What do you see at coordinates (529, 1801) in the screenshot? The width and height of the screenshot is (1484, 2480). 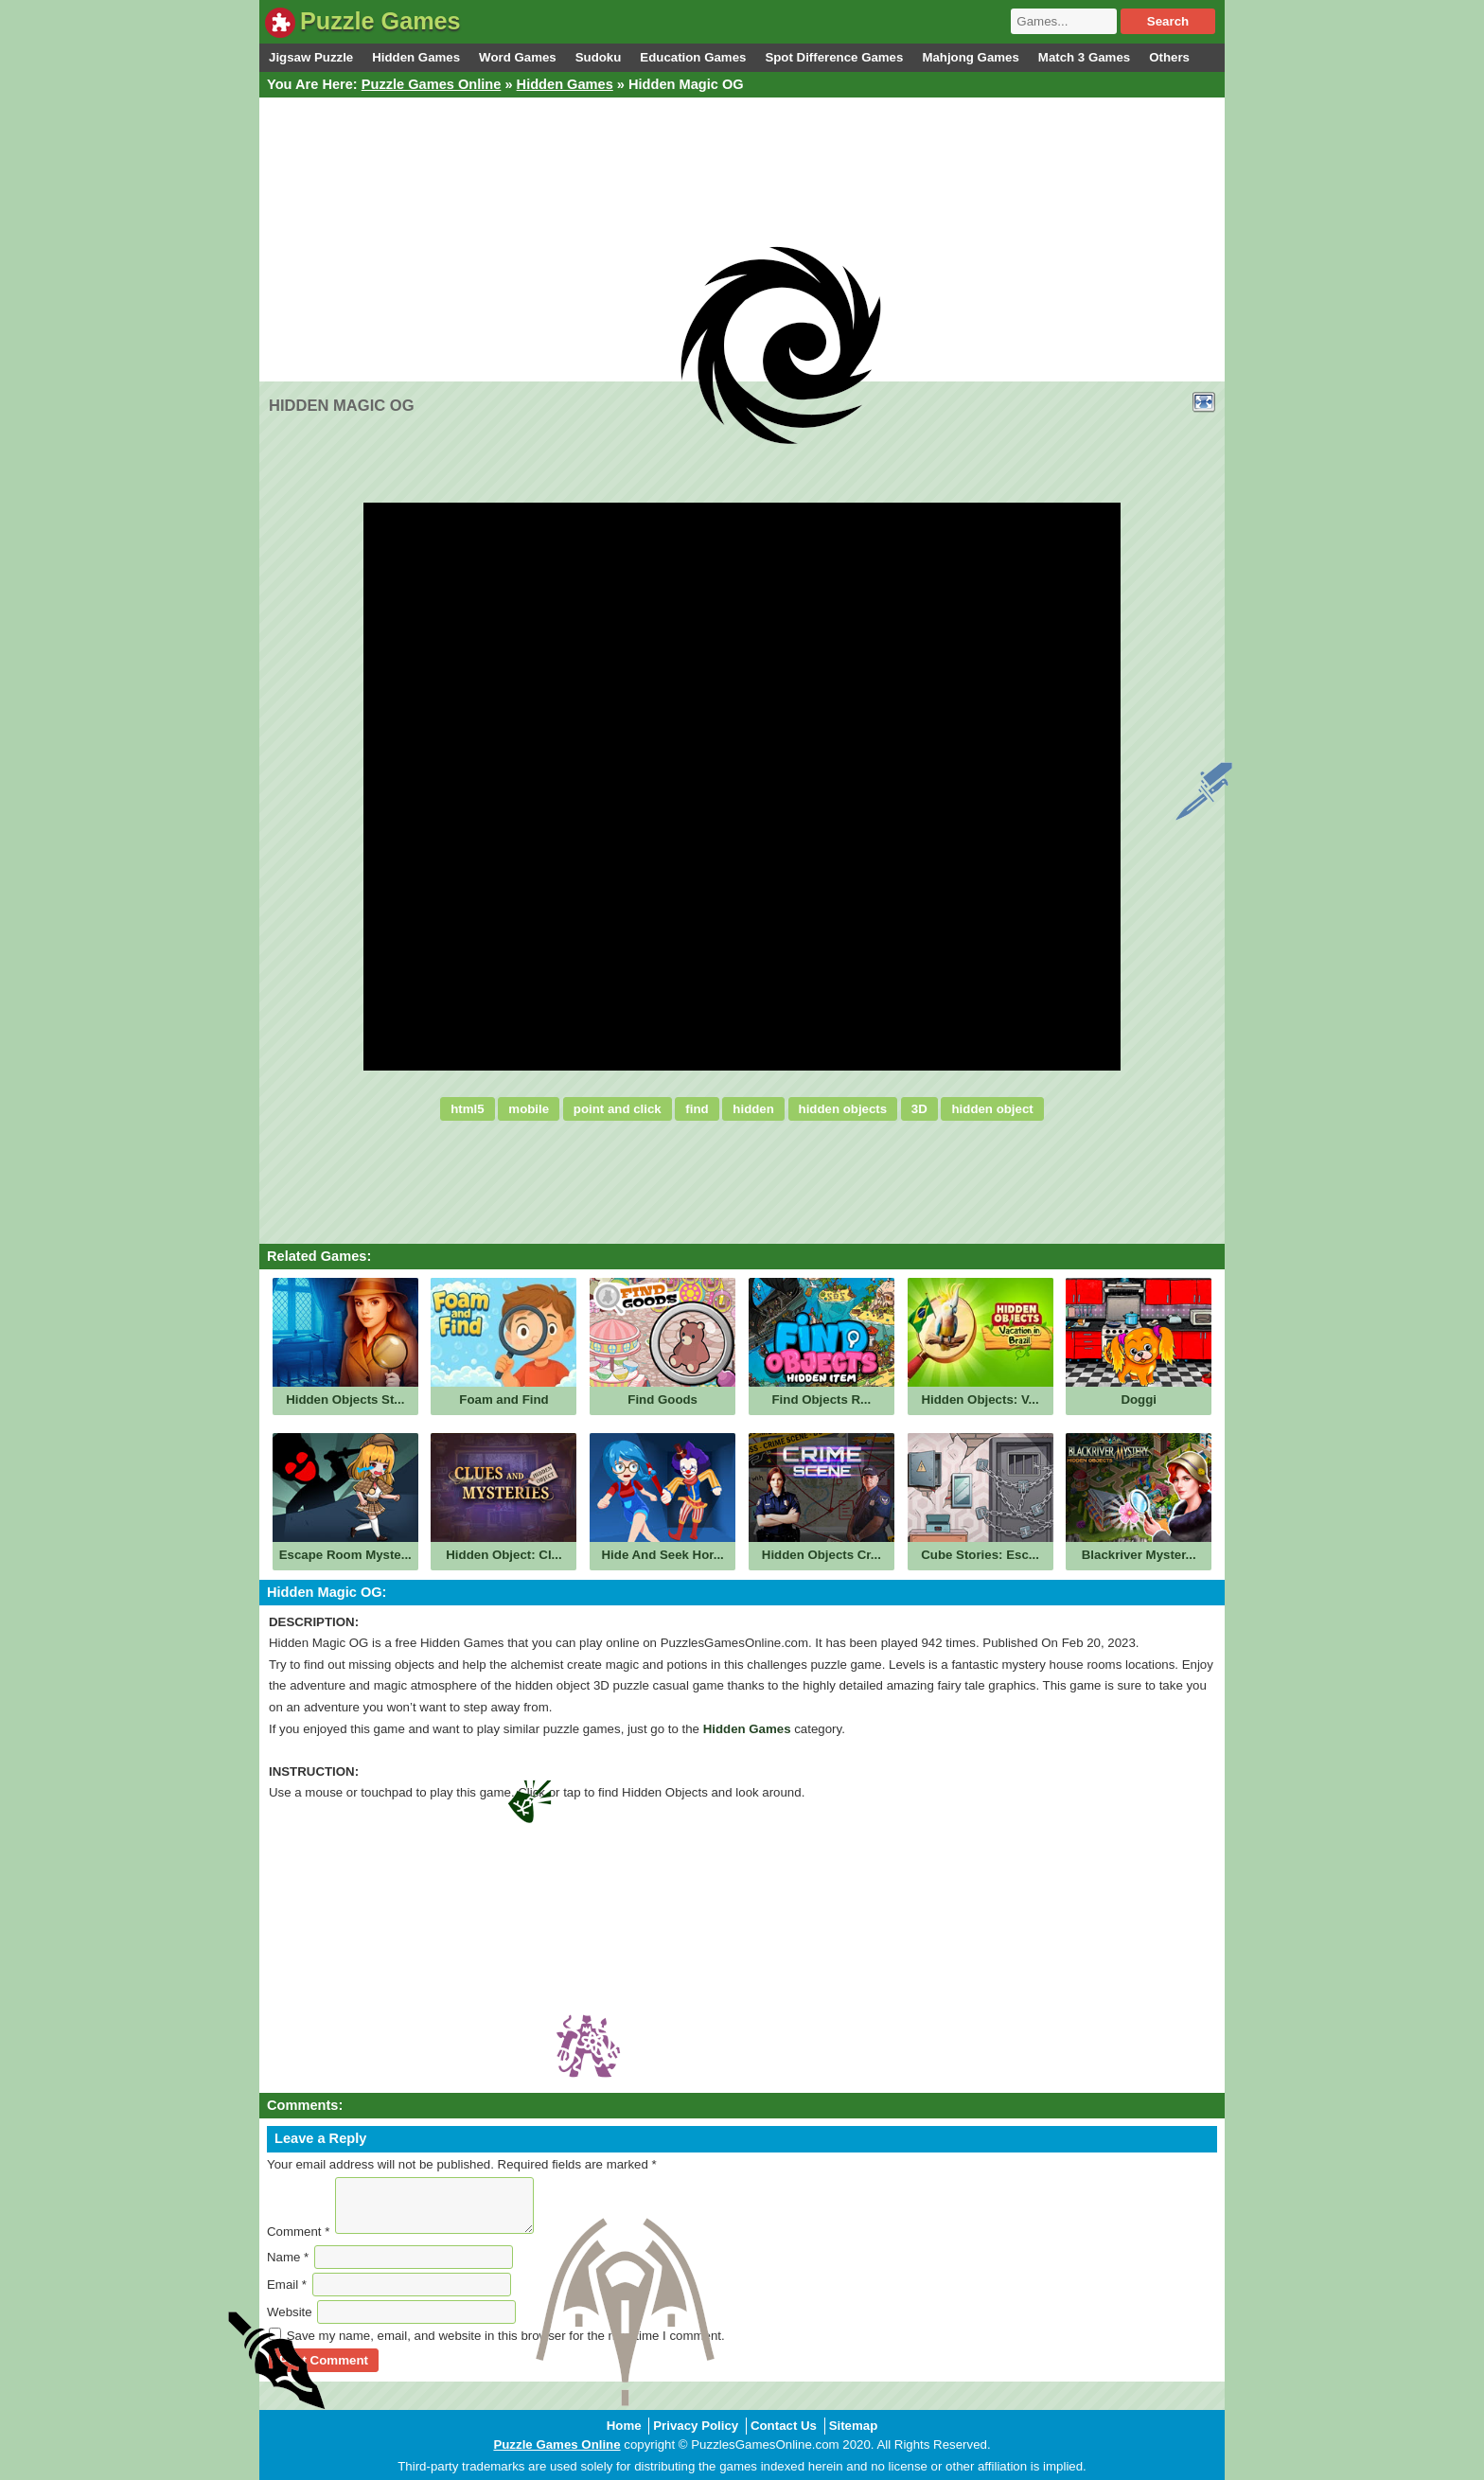 I see `indicates damage taken or shield breaking` at bounding box center [529, 1801].